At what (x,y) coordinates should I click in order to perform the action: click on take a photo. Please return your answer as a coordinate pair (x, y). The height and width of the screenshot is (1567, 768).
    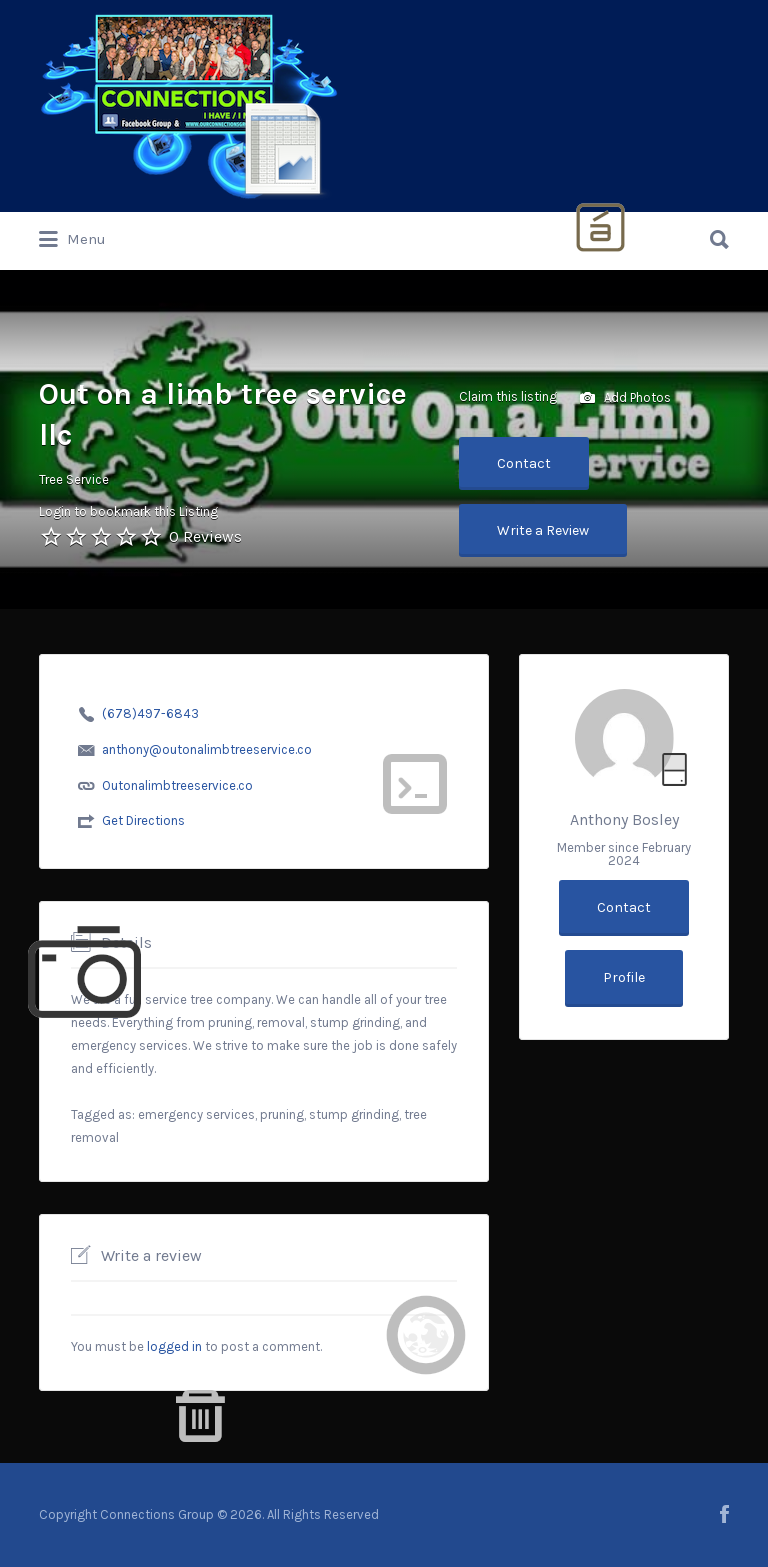
    Looking at the image, I should click on (84, 968).